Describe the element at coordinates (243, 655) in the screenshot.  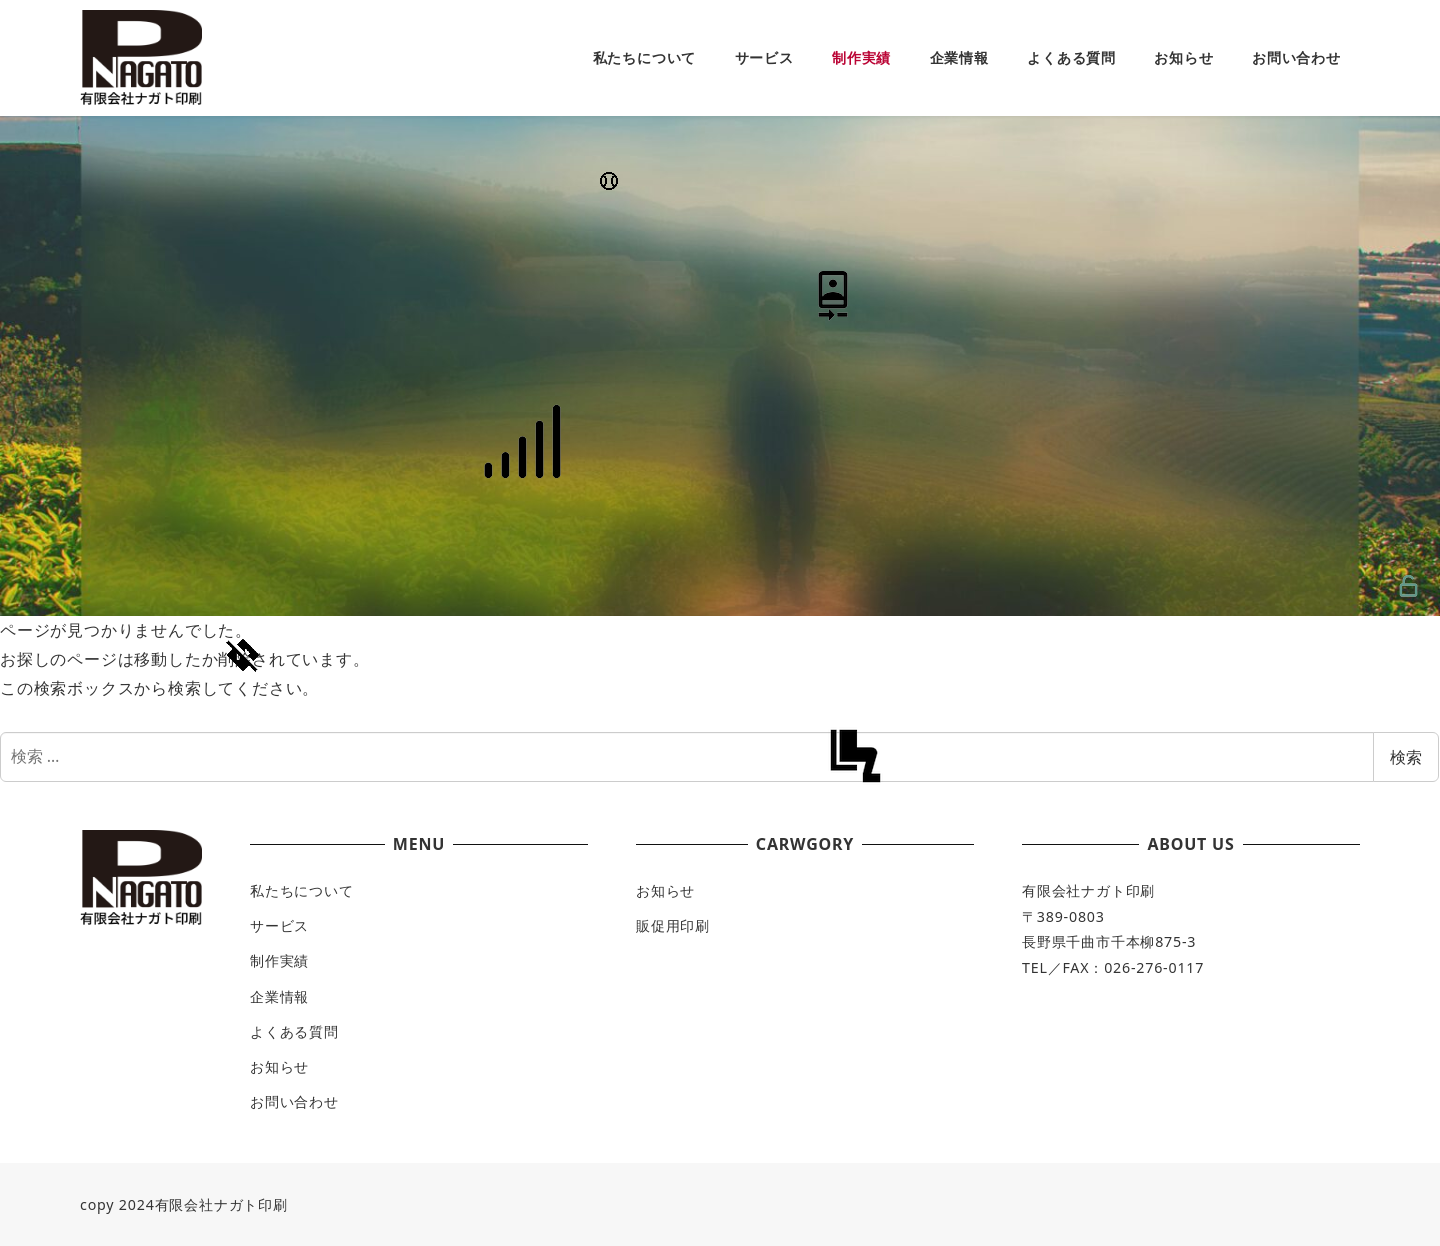
I see `directions are unavailable or disabled` at that location.